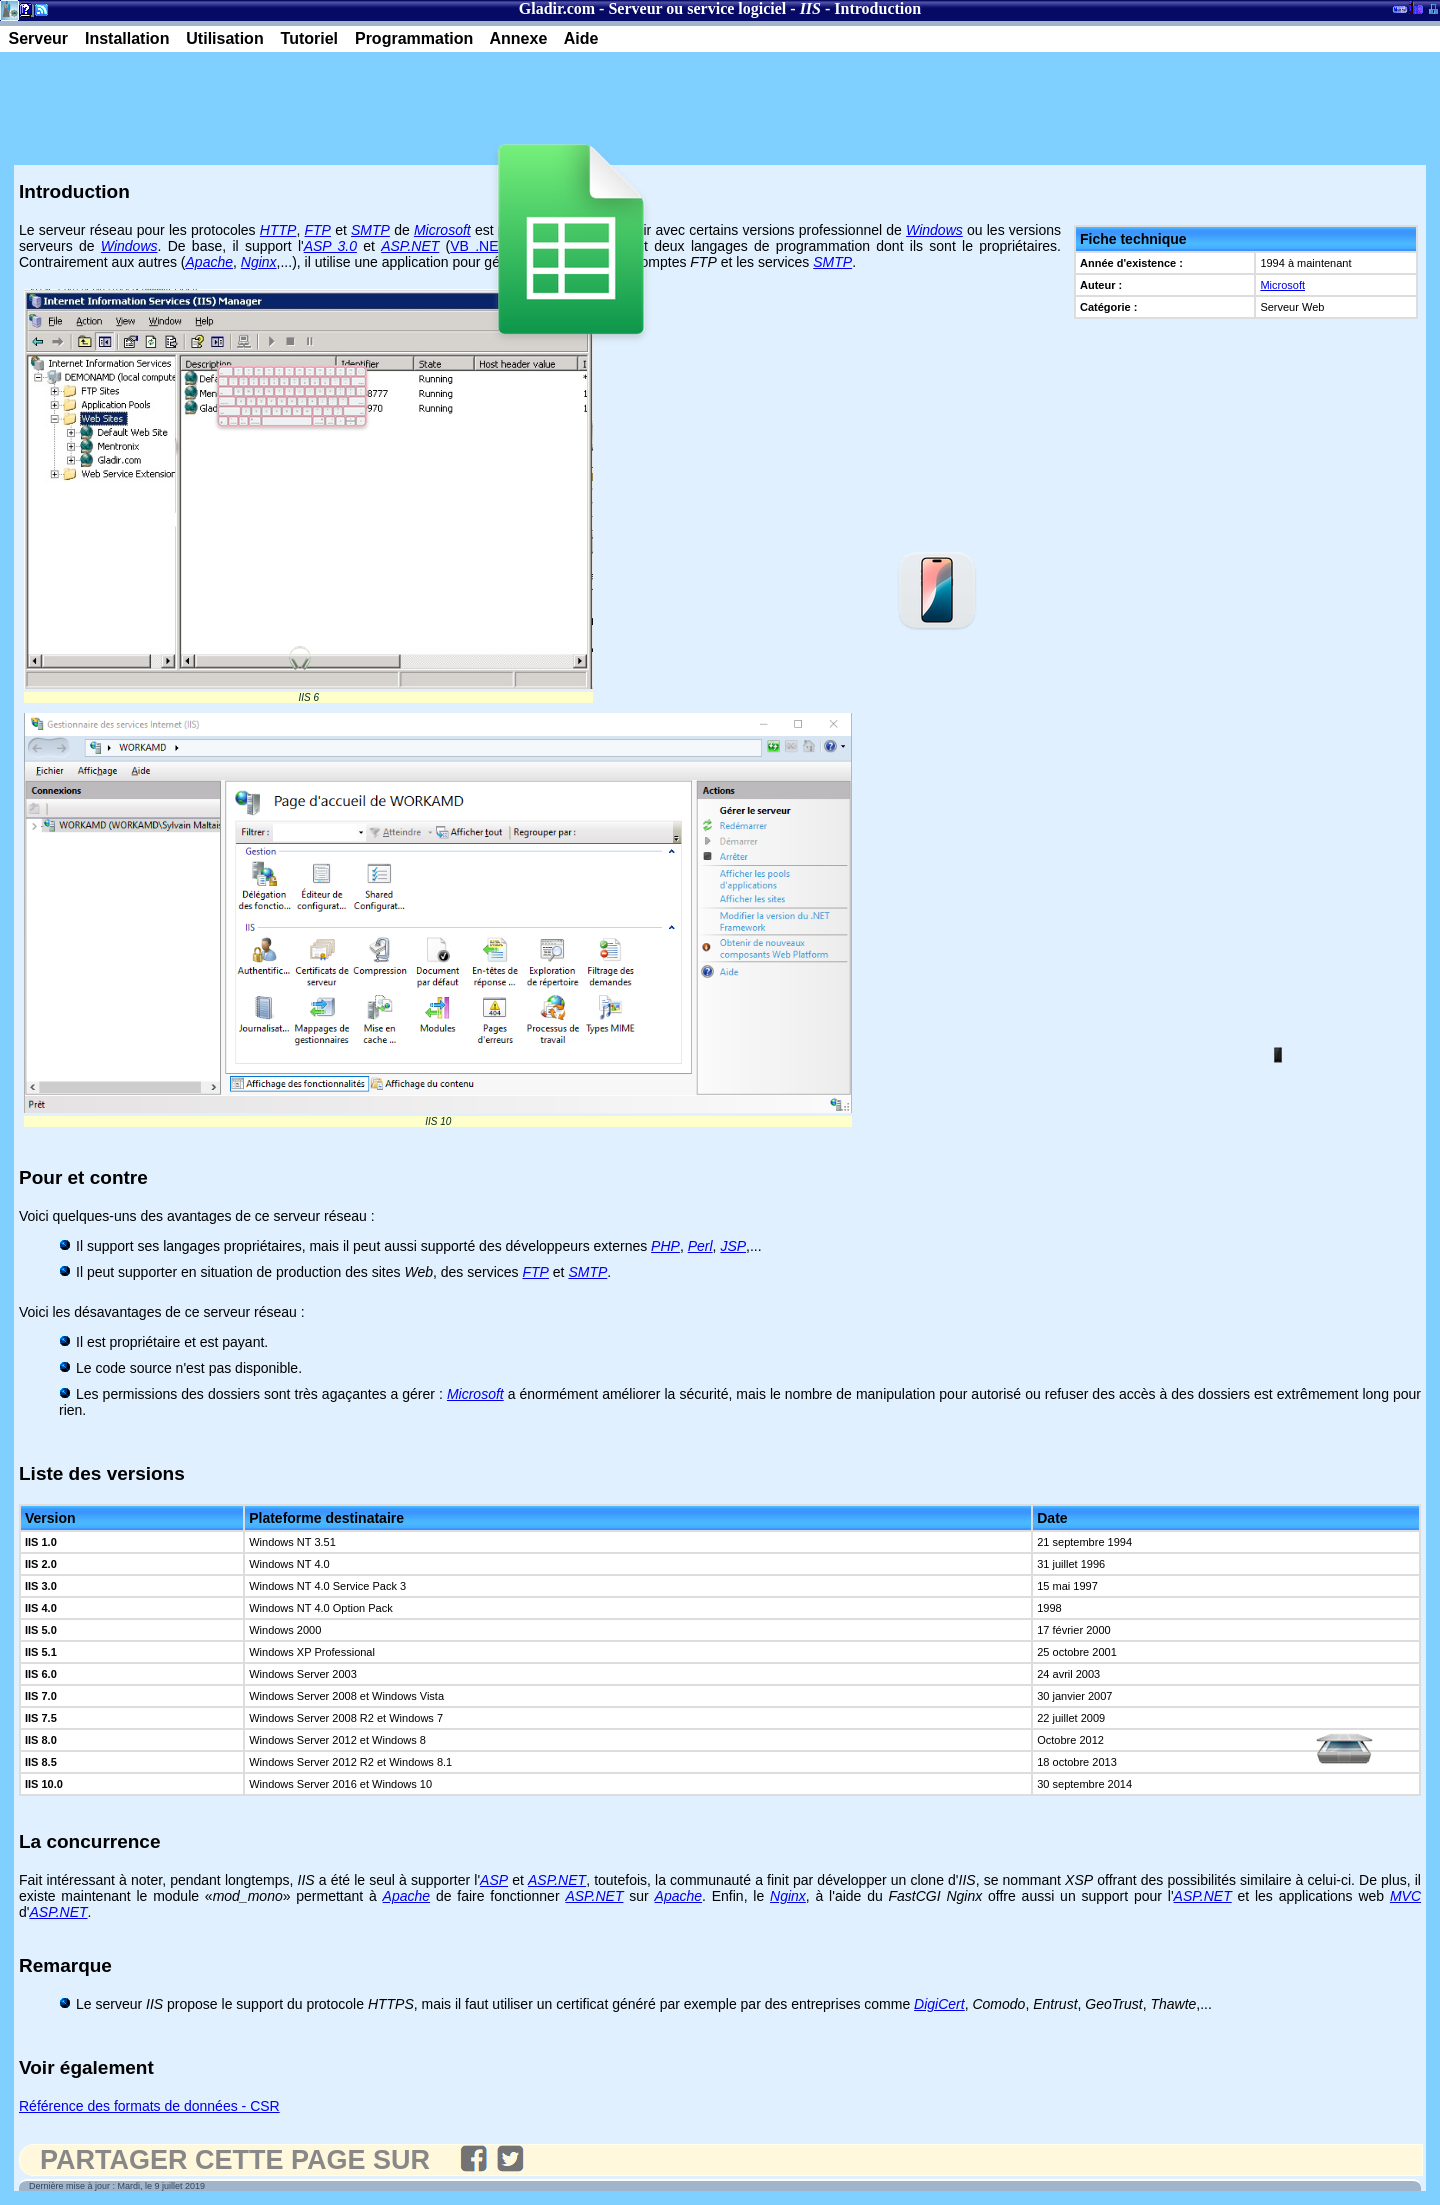 The image size is (1440, 2205). Describe the element at coordinates (571, 243) in the screenshot. I see `open a google sheets document` at that location.